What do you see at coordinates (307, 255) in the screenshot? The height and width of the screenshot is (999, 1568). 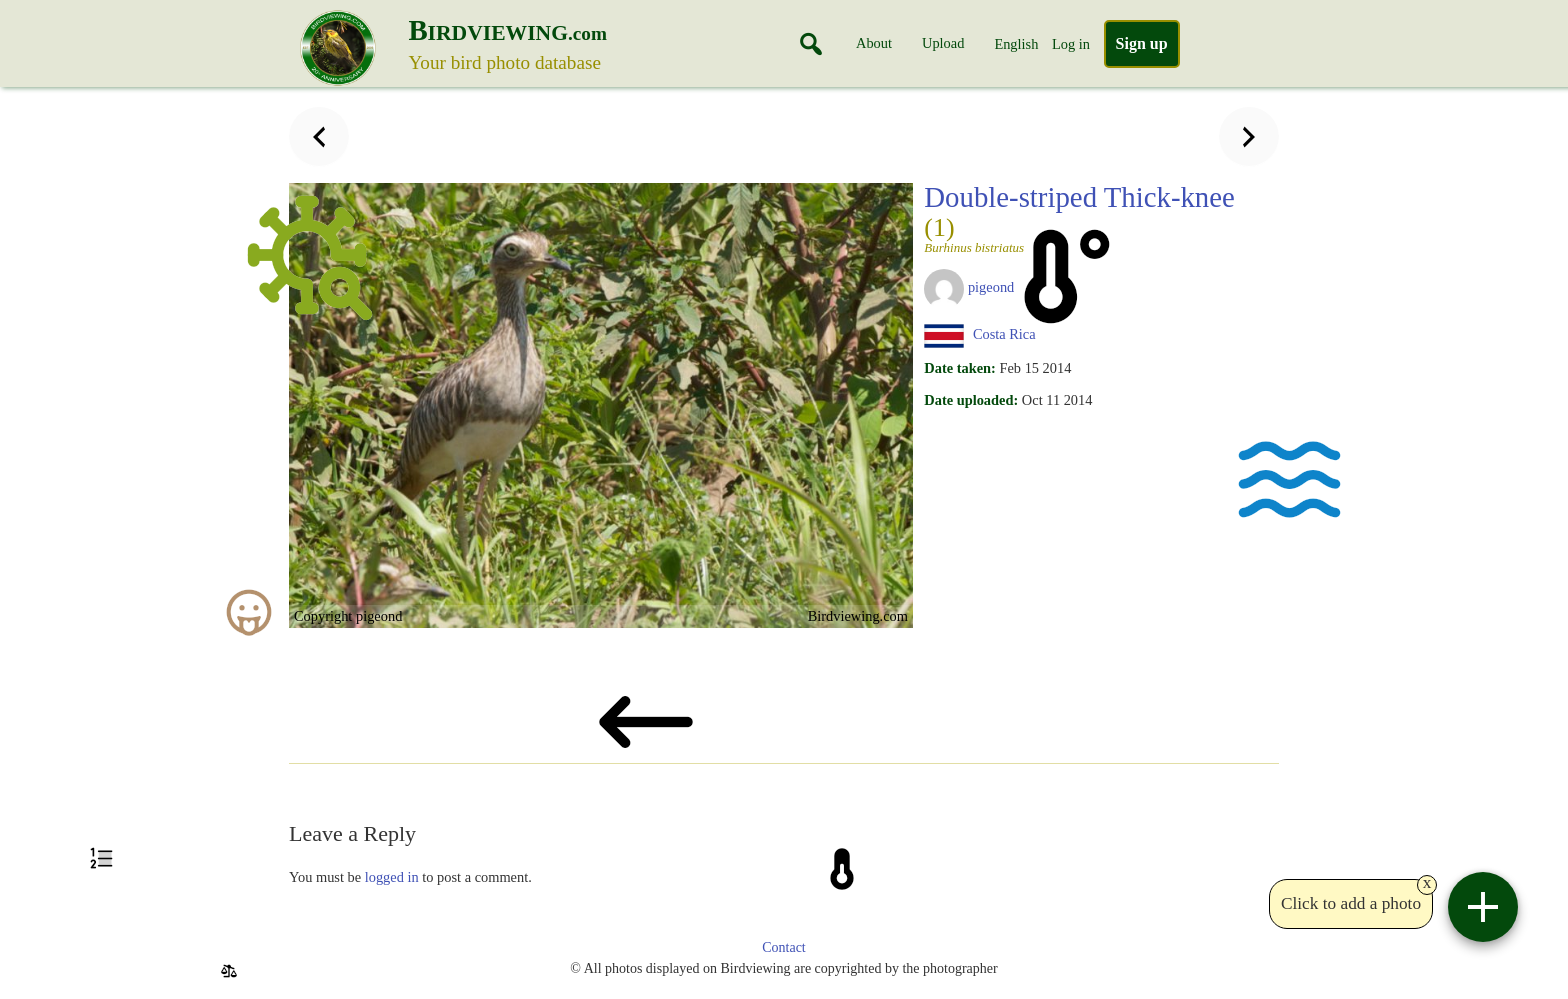 I see `search for virus or malware threats` at bounding box center [307, 255].